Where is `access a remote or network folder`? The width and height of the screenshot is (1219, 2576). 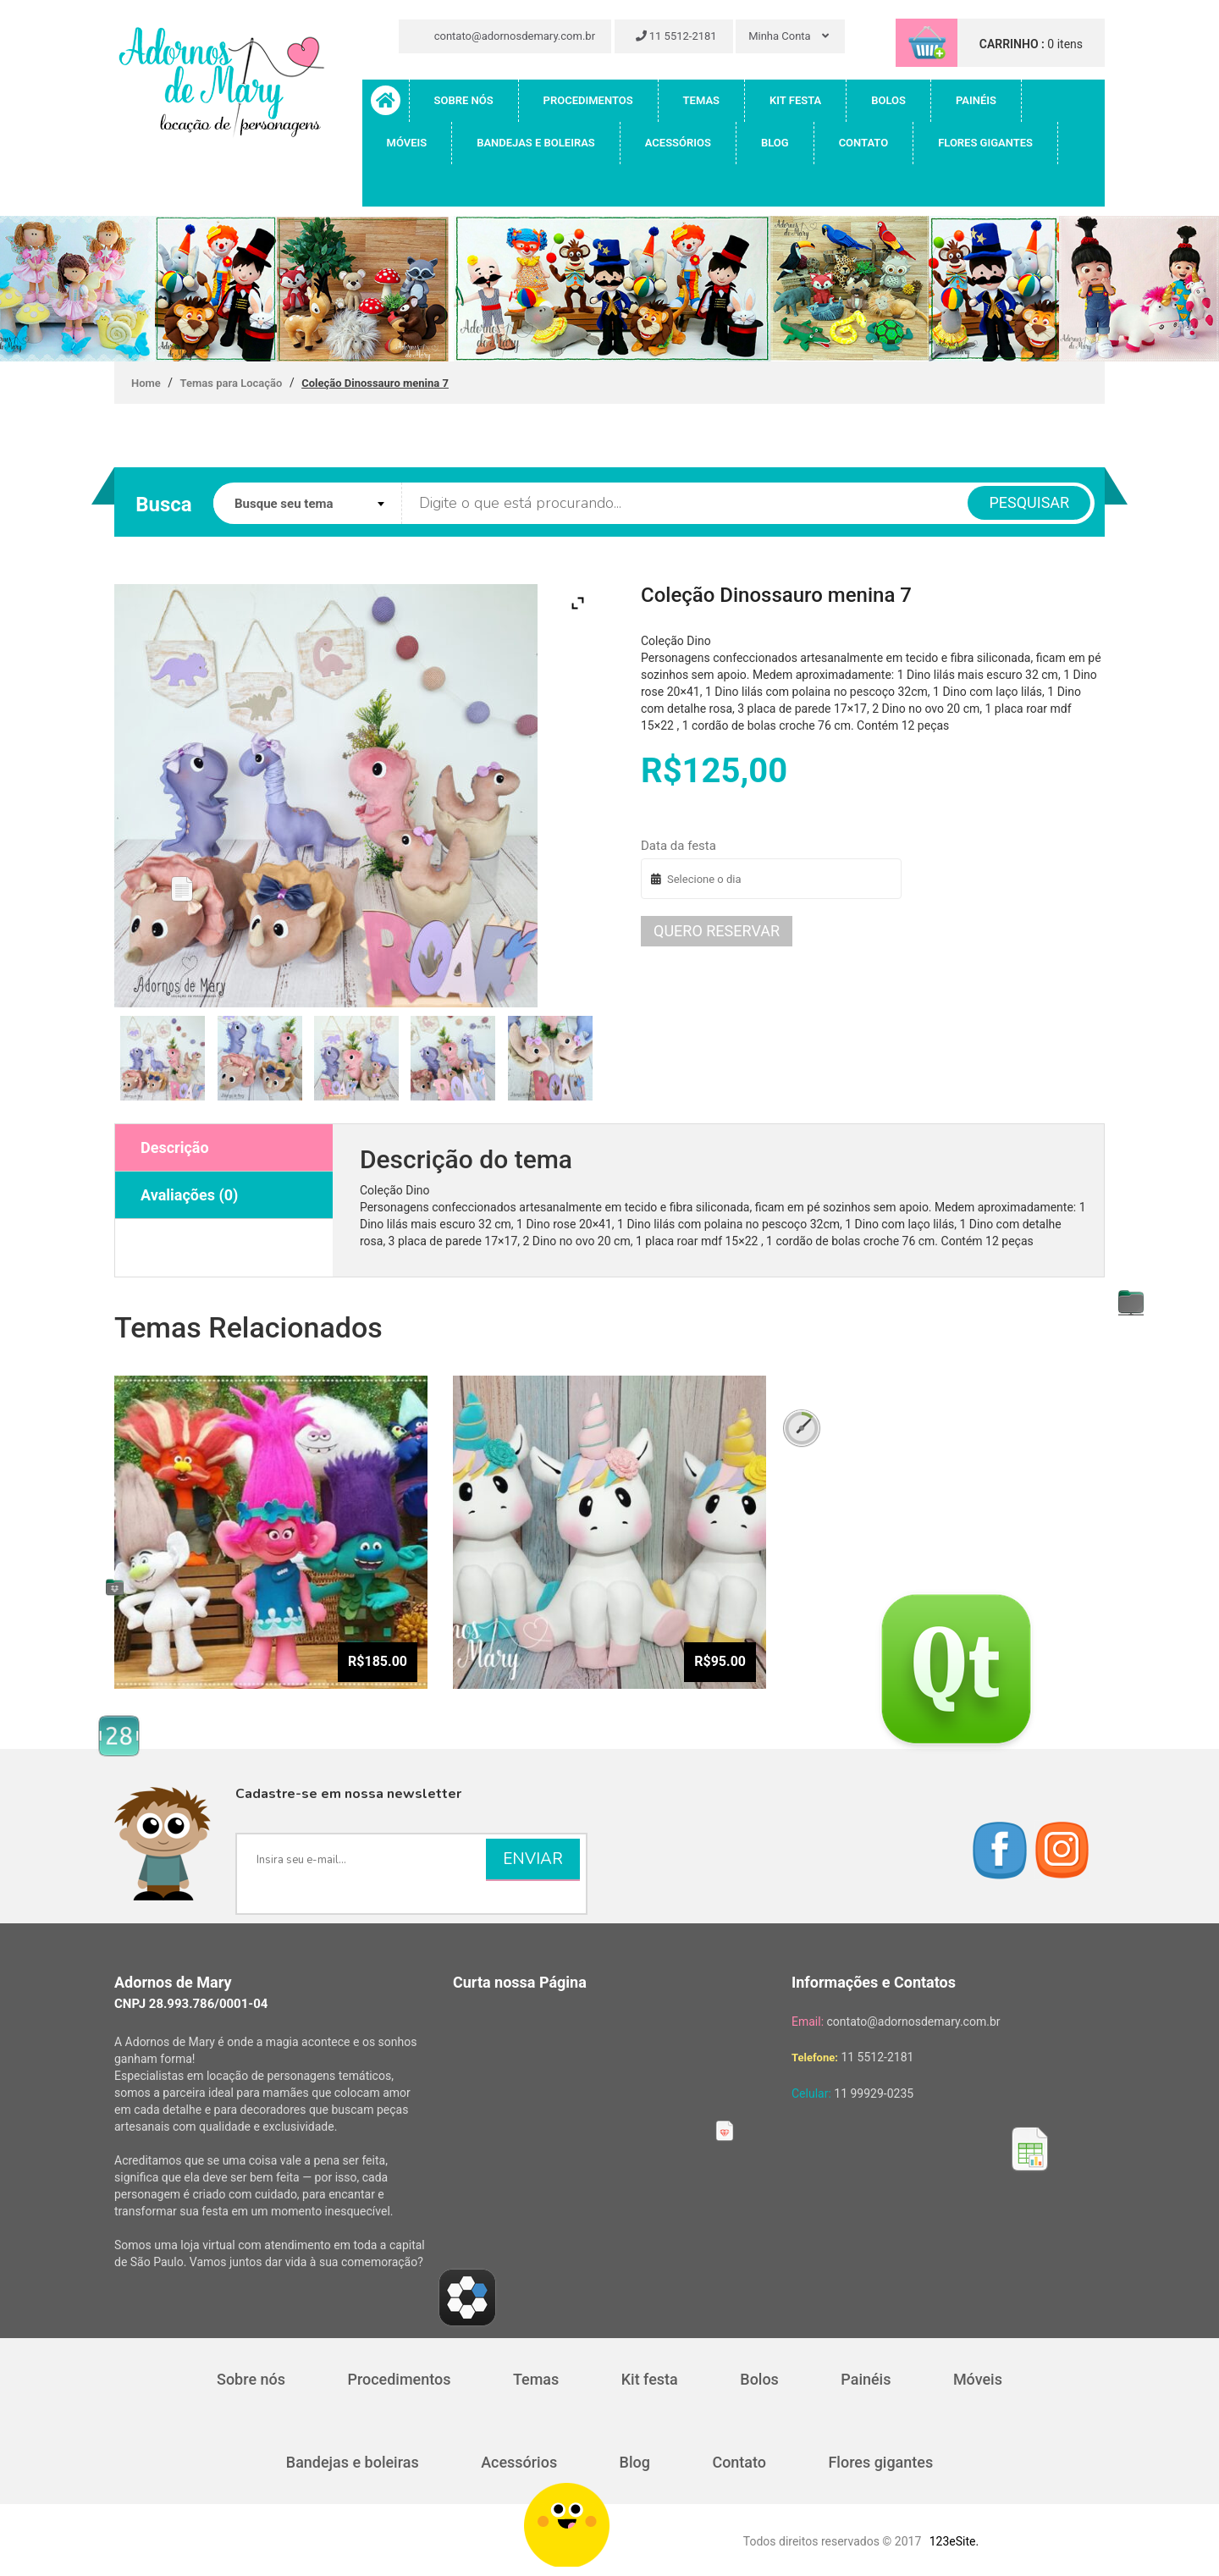 access a remote or network folder is located at coordinates (1131, 1303).